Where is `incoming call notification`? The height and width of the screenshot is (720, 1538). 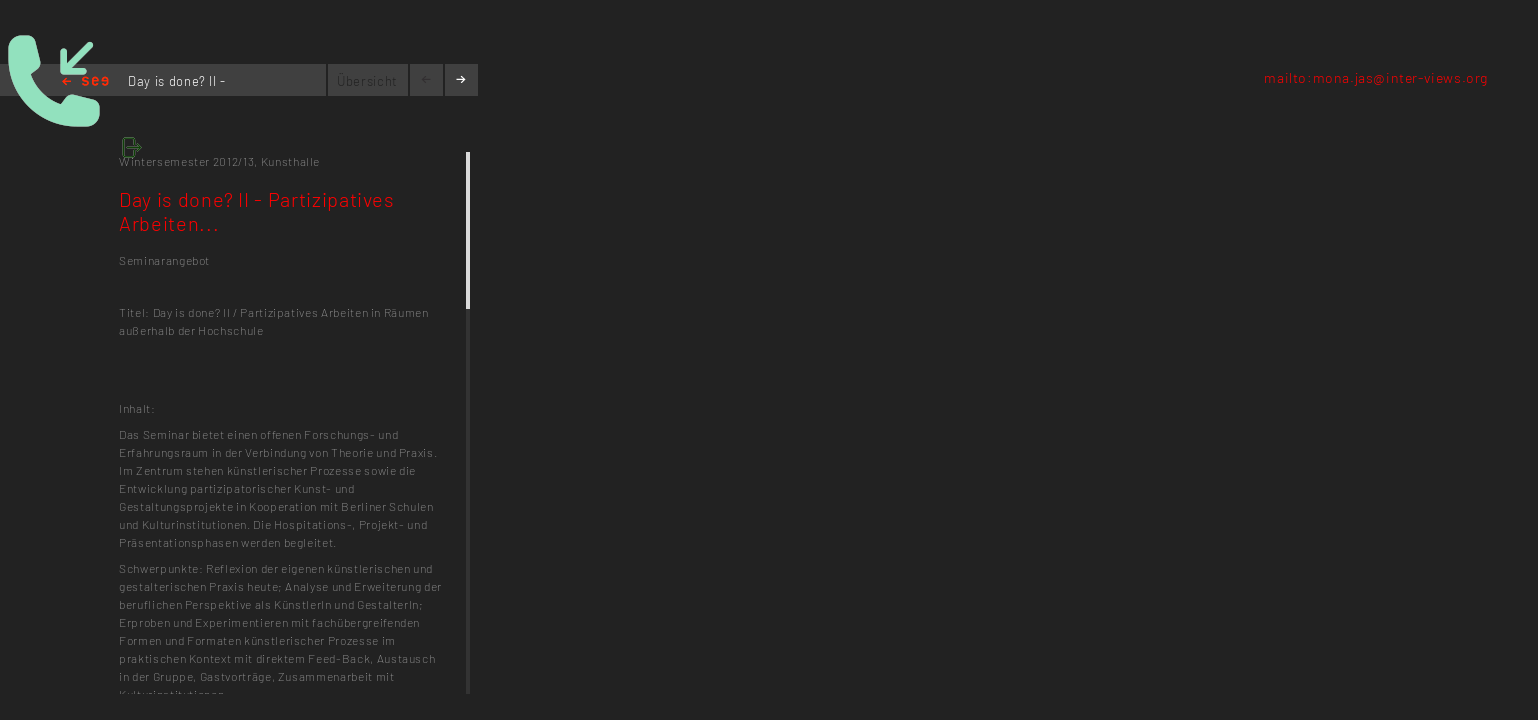
incoming call notification is located at coordinates (54, 81).